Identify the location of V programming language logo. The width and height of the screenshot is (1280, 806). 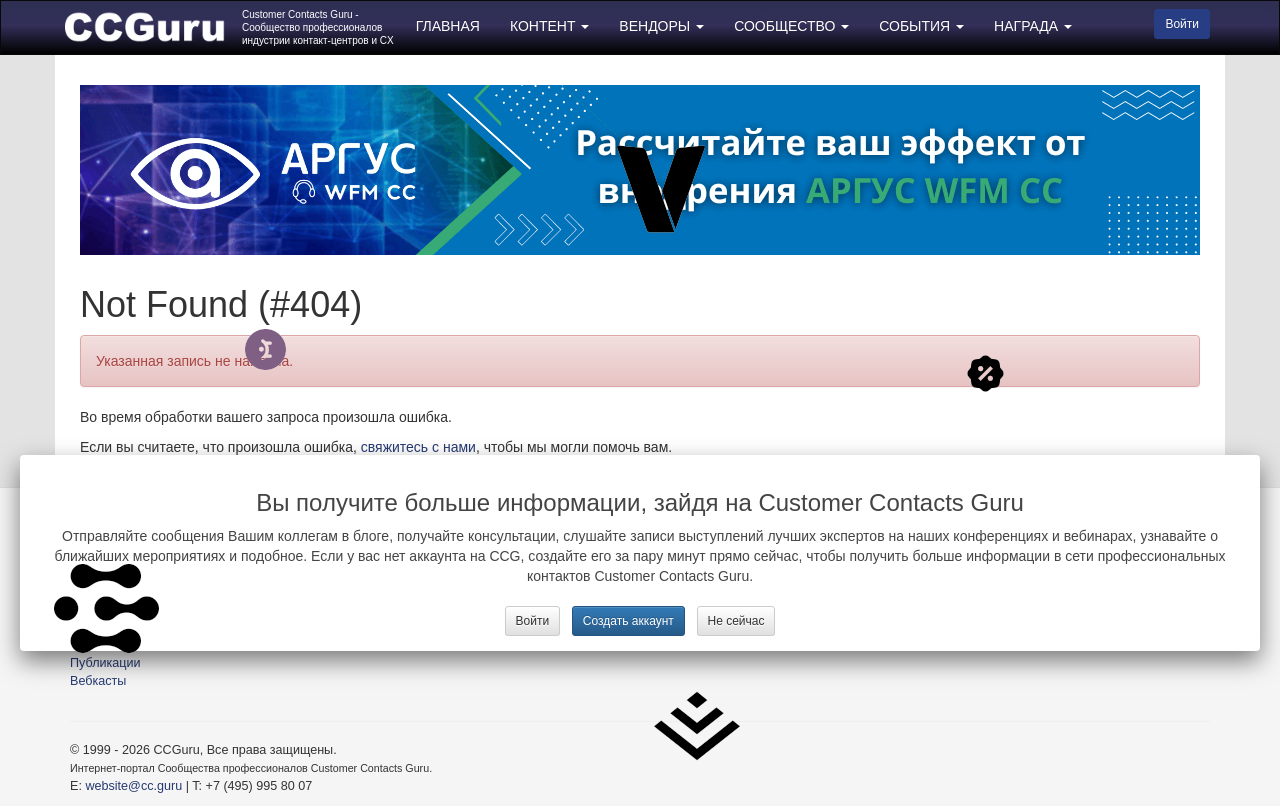
(661, 189).